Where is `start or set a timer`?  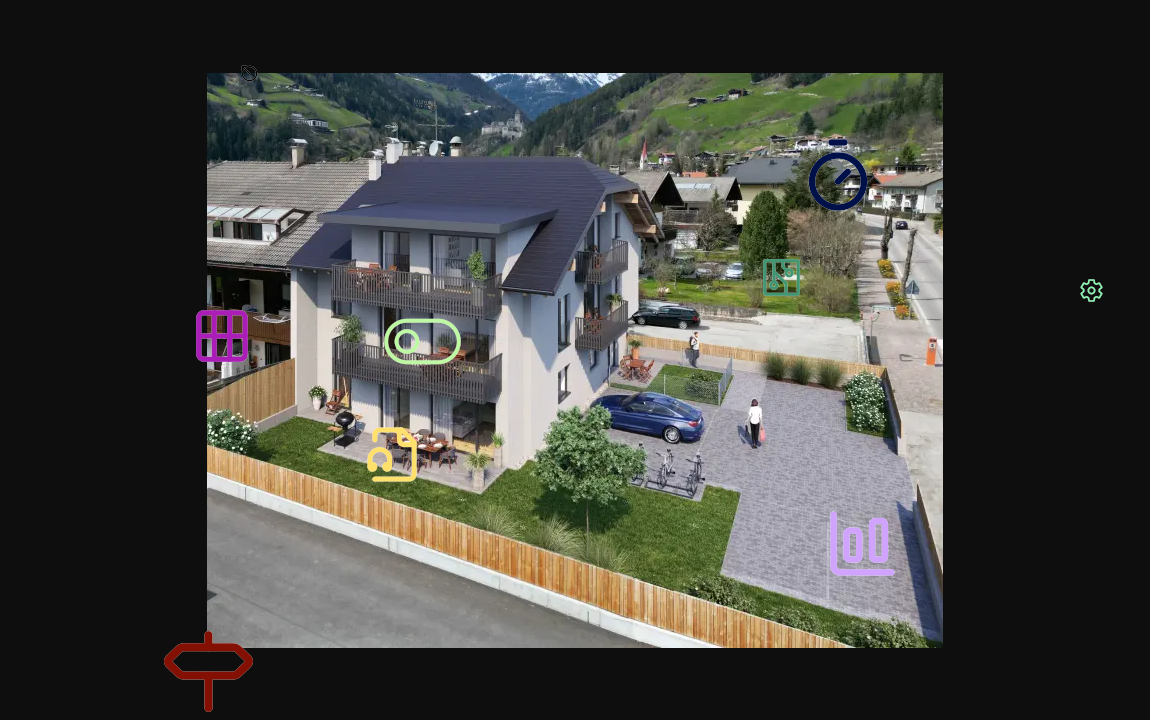 start or set a timer is located at coordinates (838, 175).